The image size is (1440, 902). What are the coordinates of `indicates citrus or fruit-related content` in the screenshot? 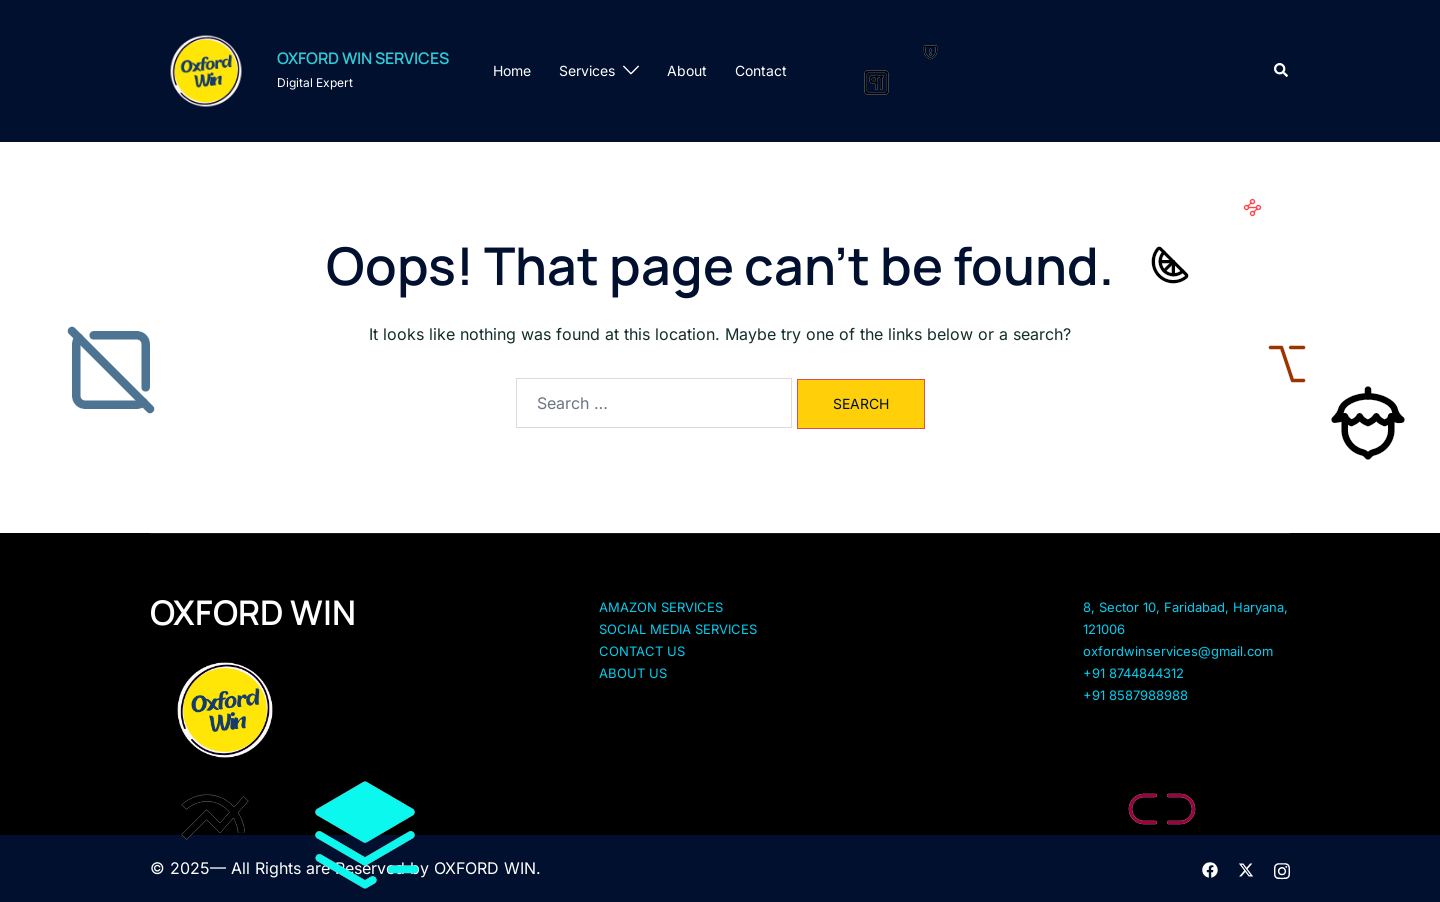 It's located at (1170, 265).